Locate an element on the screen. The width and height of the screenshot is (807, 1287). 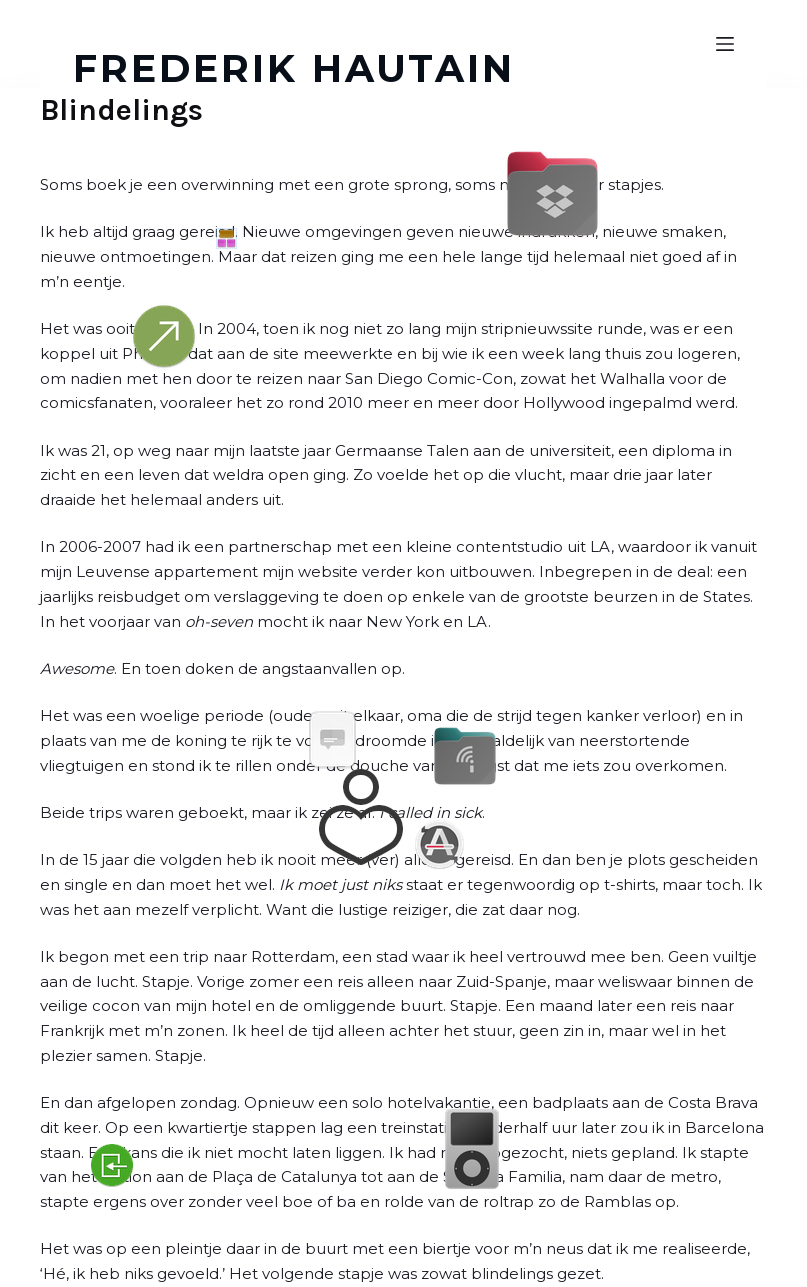
log out of your current session is located at coordinates (112, 1165).